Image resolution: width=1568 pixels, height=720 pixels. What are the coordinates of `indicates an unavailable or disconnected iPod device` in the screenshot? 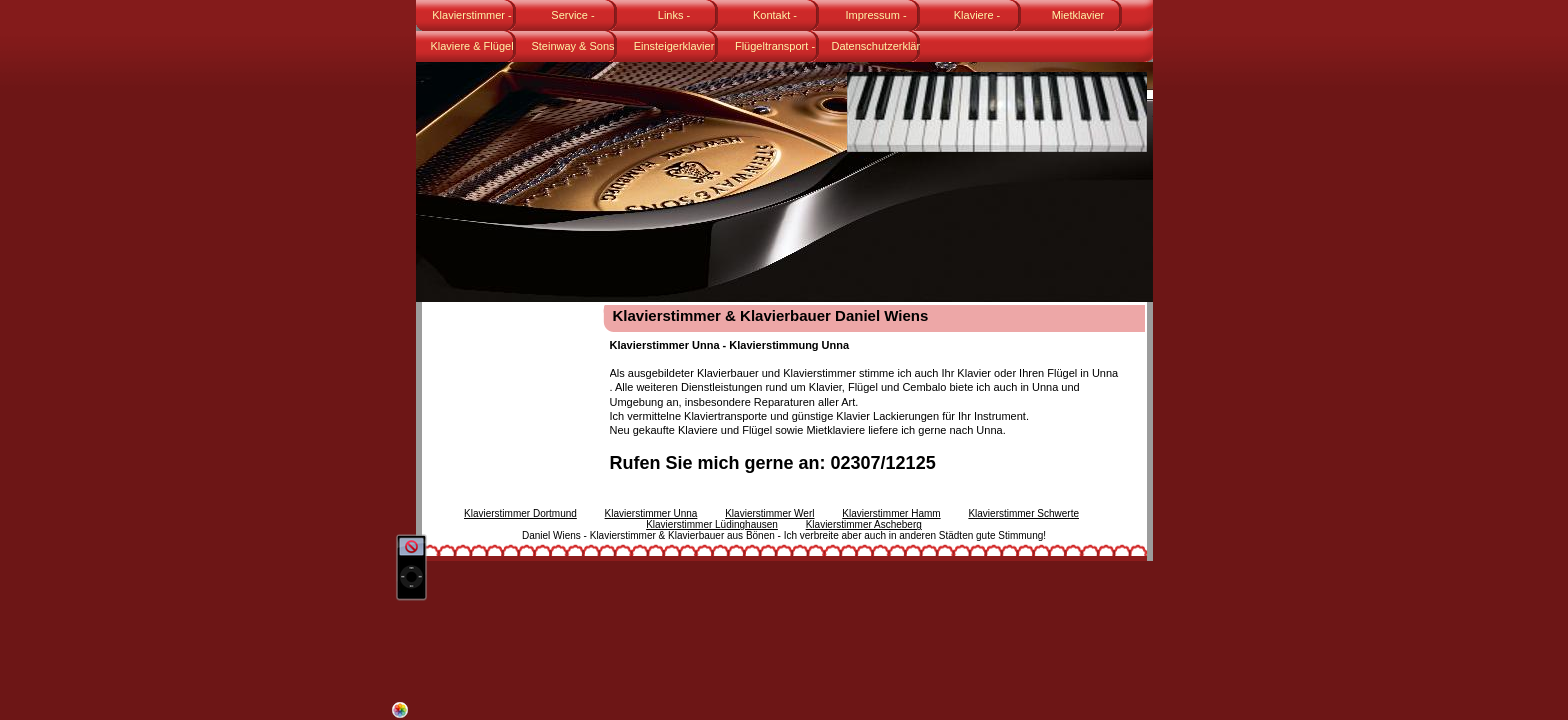 It's located at (411, 567).